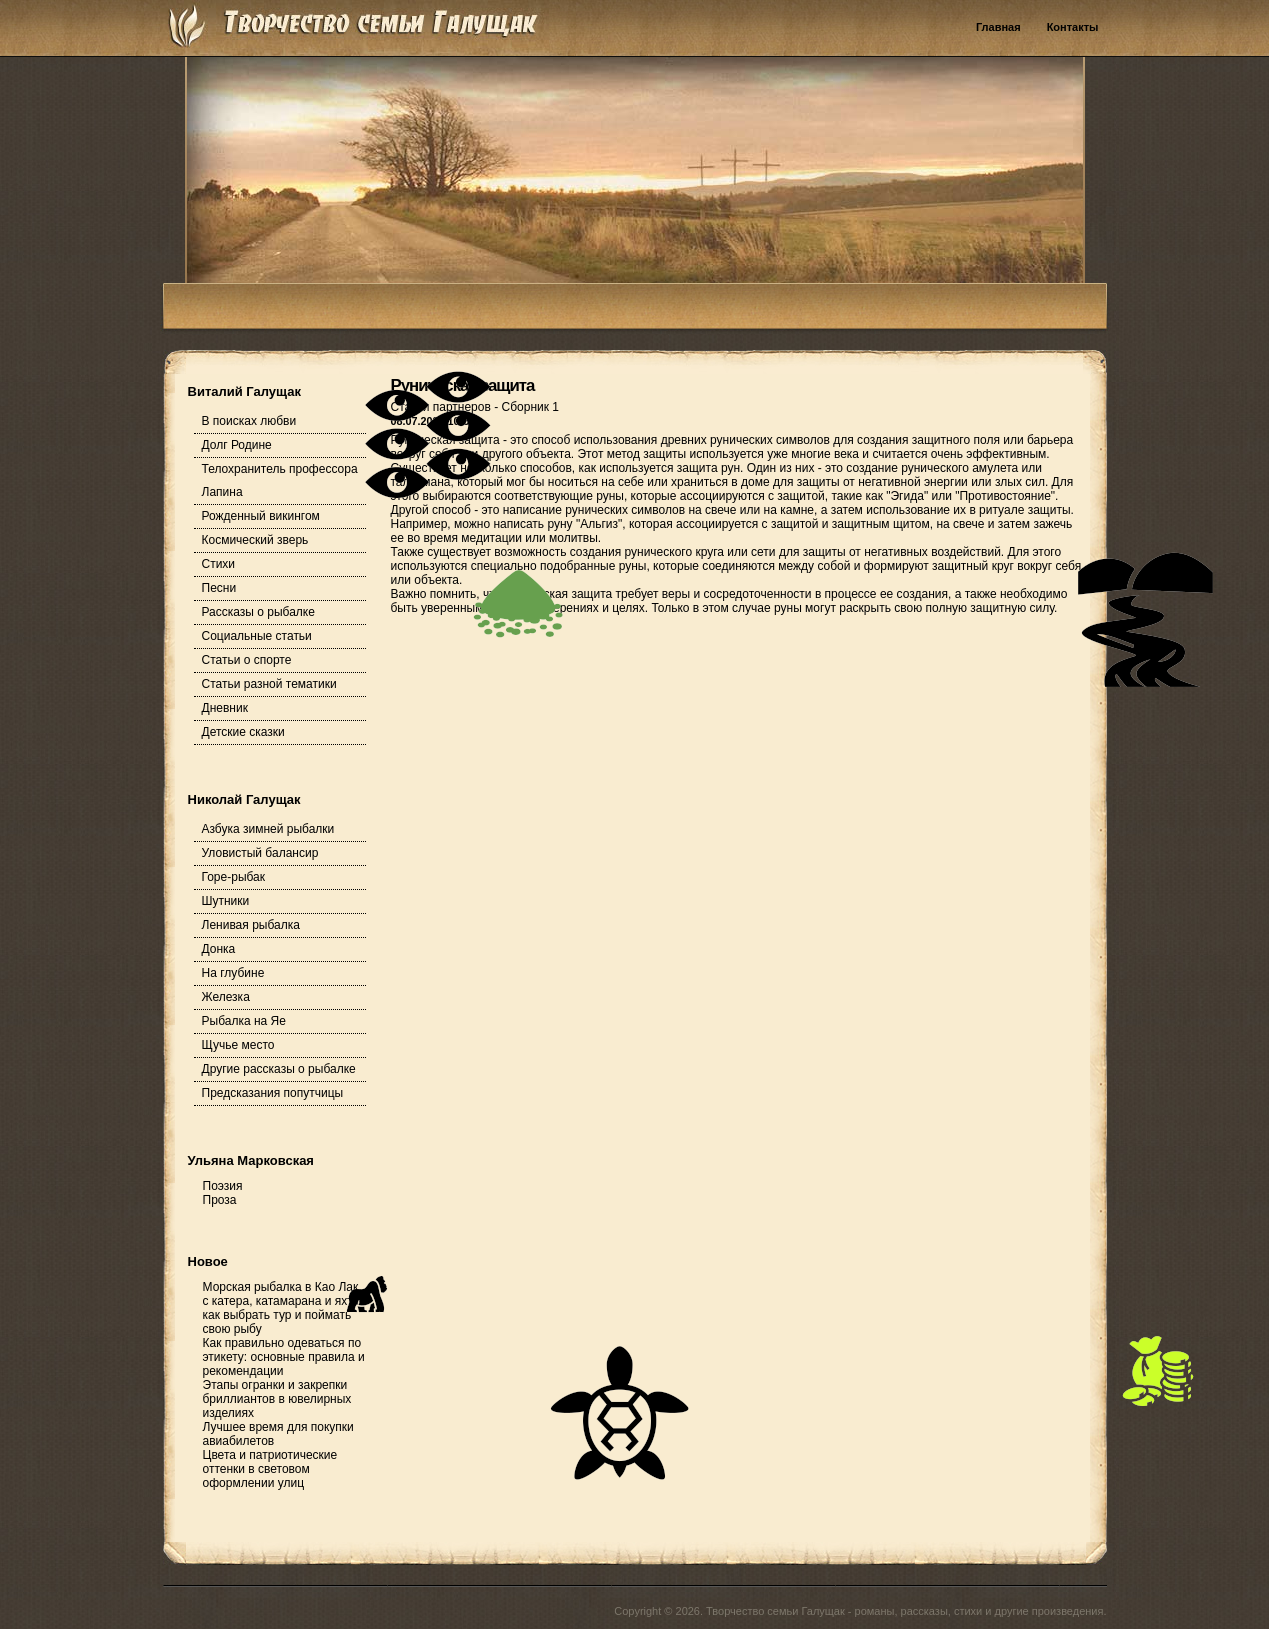 This screenshot has width=1269, height=1629. I want to click on indicates powder or granular material in inventory, so click(518, 604).